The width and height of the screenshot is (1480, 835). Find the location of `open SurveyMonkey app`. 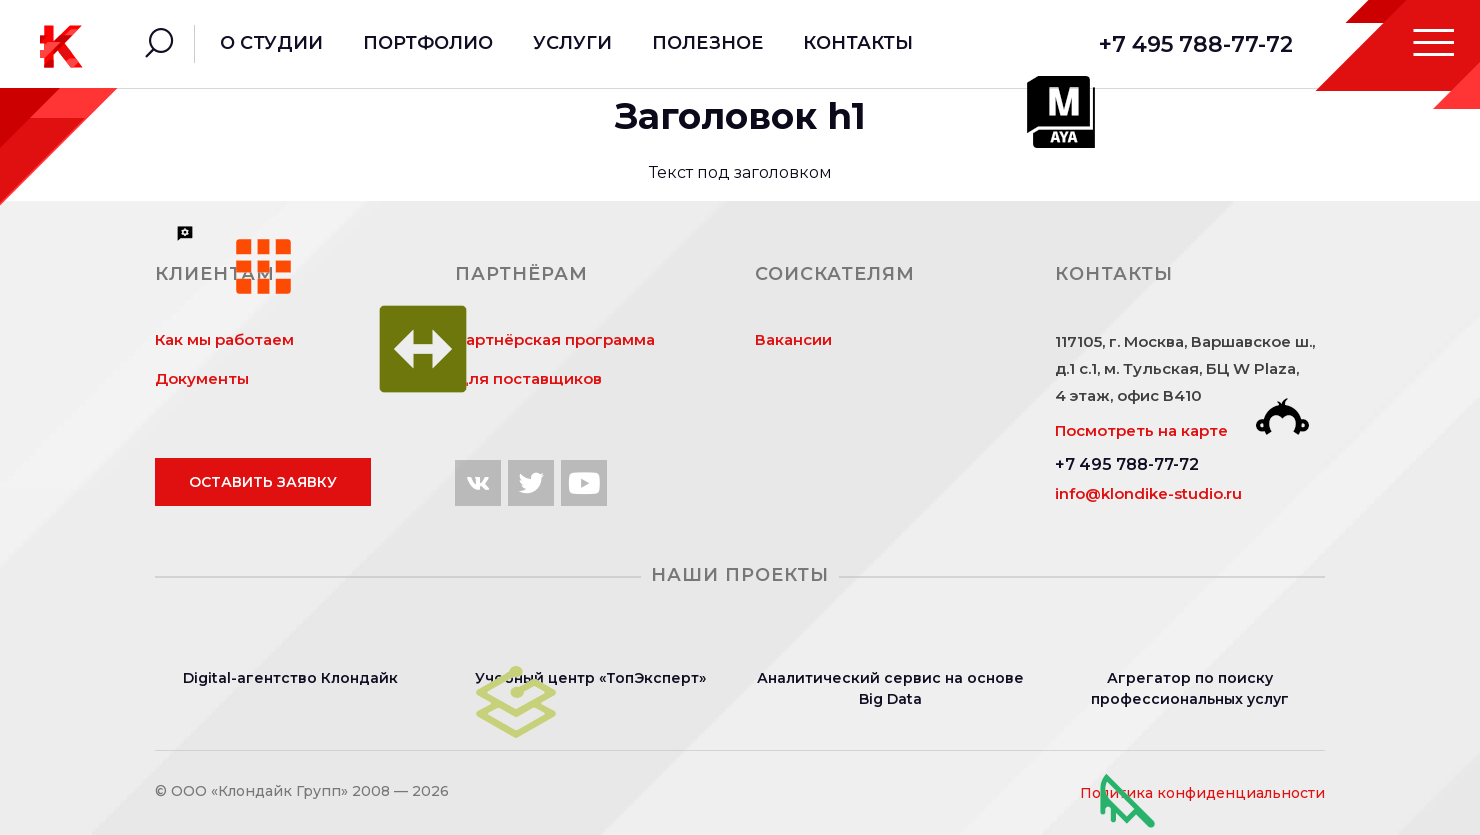

open SurveyMonkey app is located at coordinates (1282, 416).